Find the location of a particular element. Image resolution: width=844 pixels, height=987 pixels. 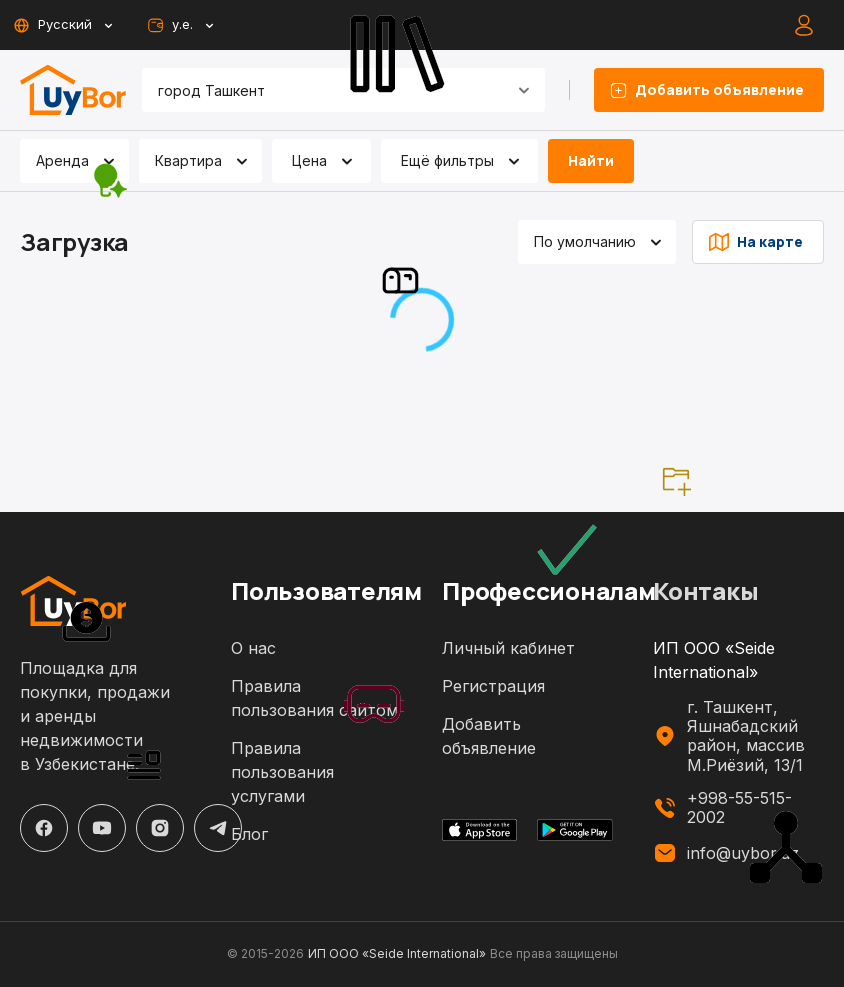

access your mailbox or inbox is located at coordinates (400, 280).